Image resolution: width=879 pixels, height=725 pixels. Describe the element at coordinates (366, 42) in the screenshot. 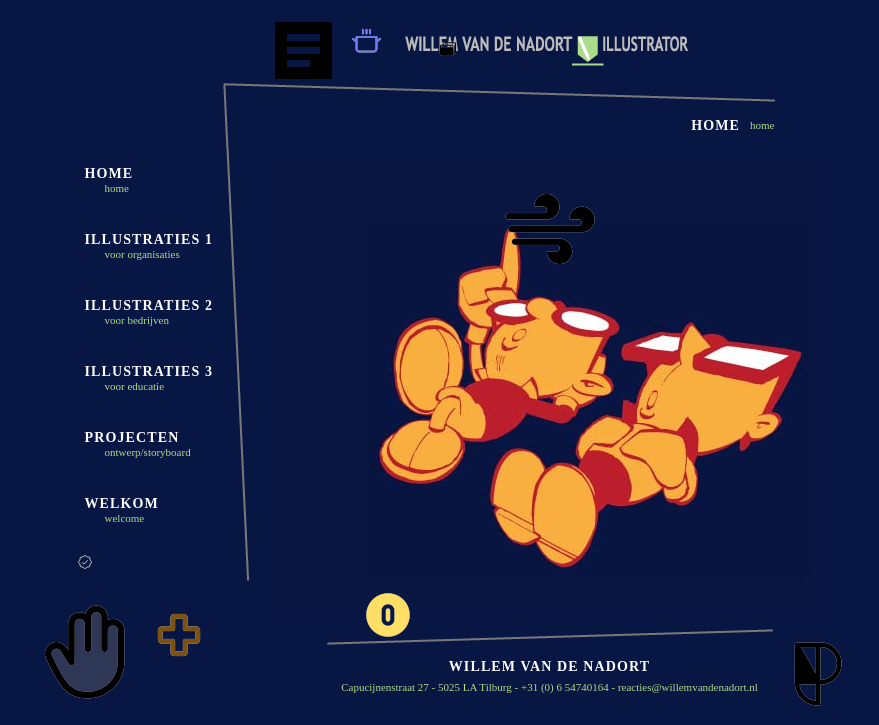

I see `access recipes or cooking features` at that location.